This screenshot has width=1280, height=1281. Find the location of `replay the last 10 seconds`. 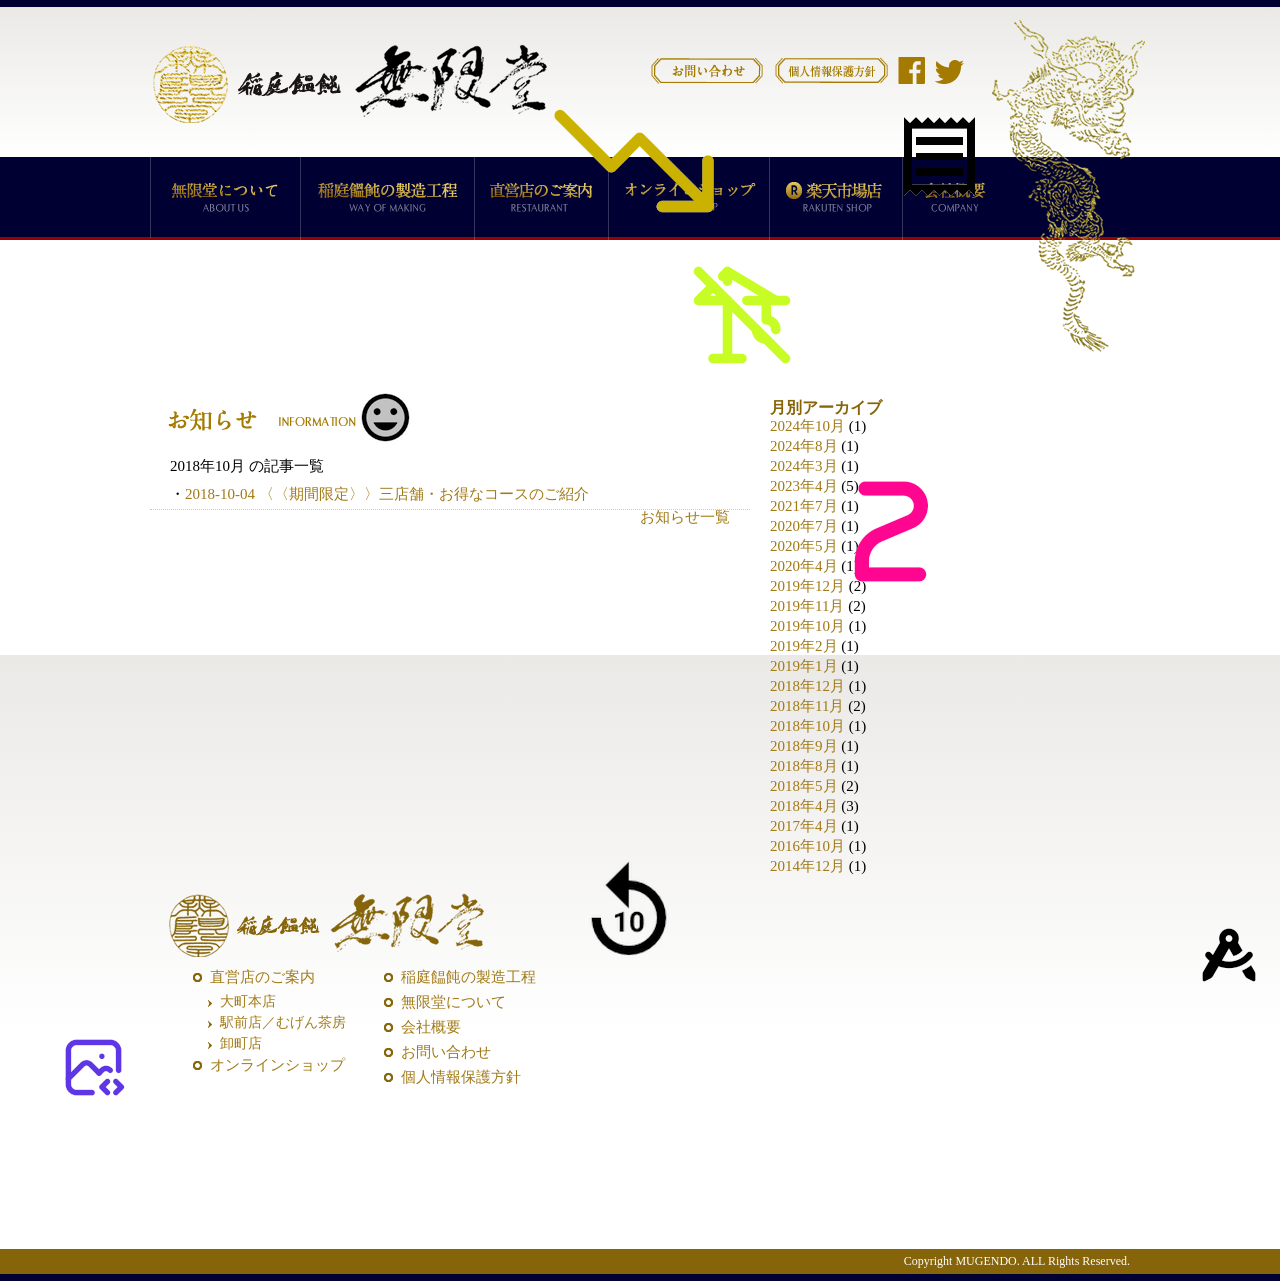

replay the last 10 seconds is located at coordinates (629, 913).